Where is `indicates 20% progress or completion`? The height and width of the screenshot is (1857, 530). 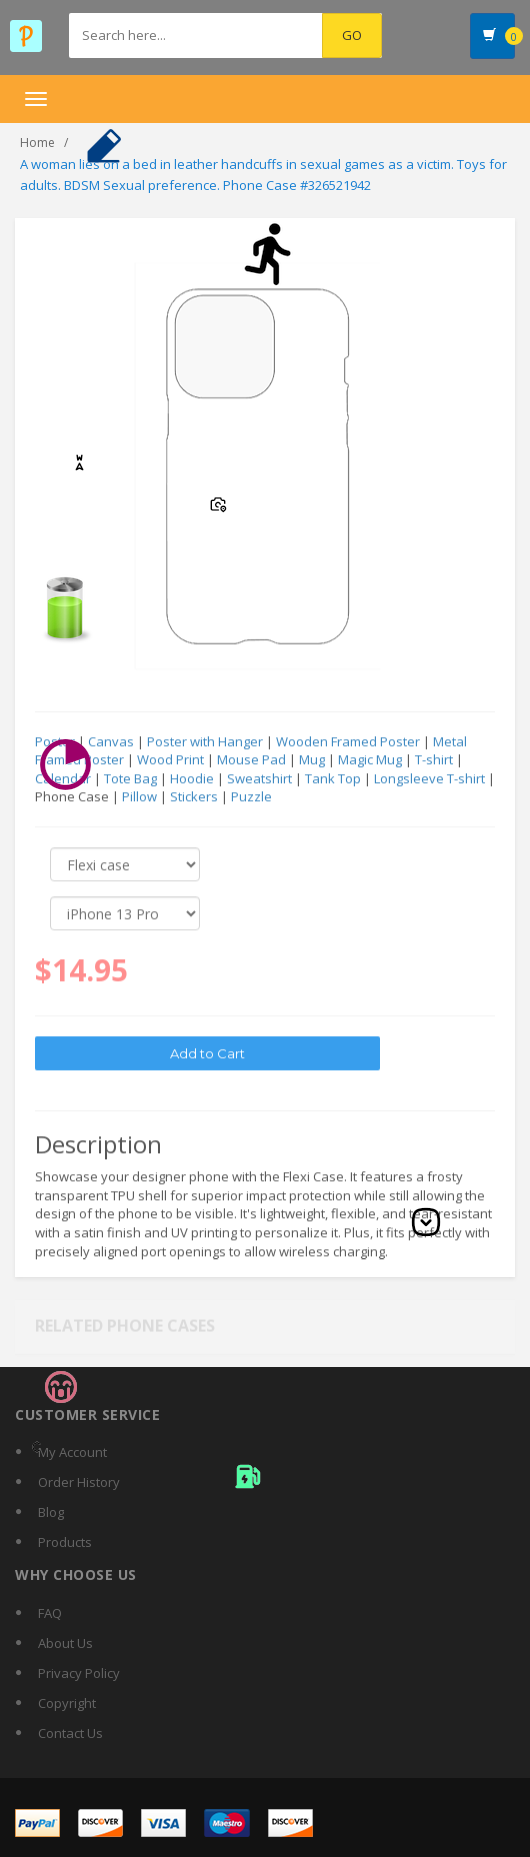 indicates 20% progress or completion is located at coordinates (65, 764).